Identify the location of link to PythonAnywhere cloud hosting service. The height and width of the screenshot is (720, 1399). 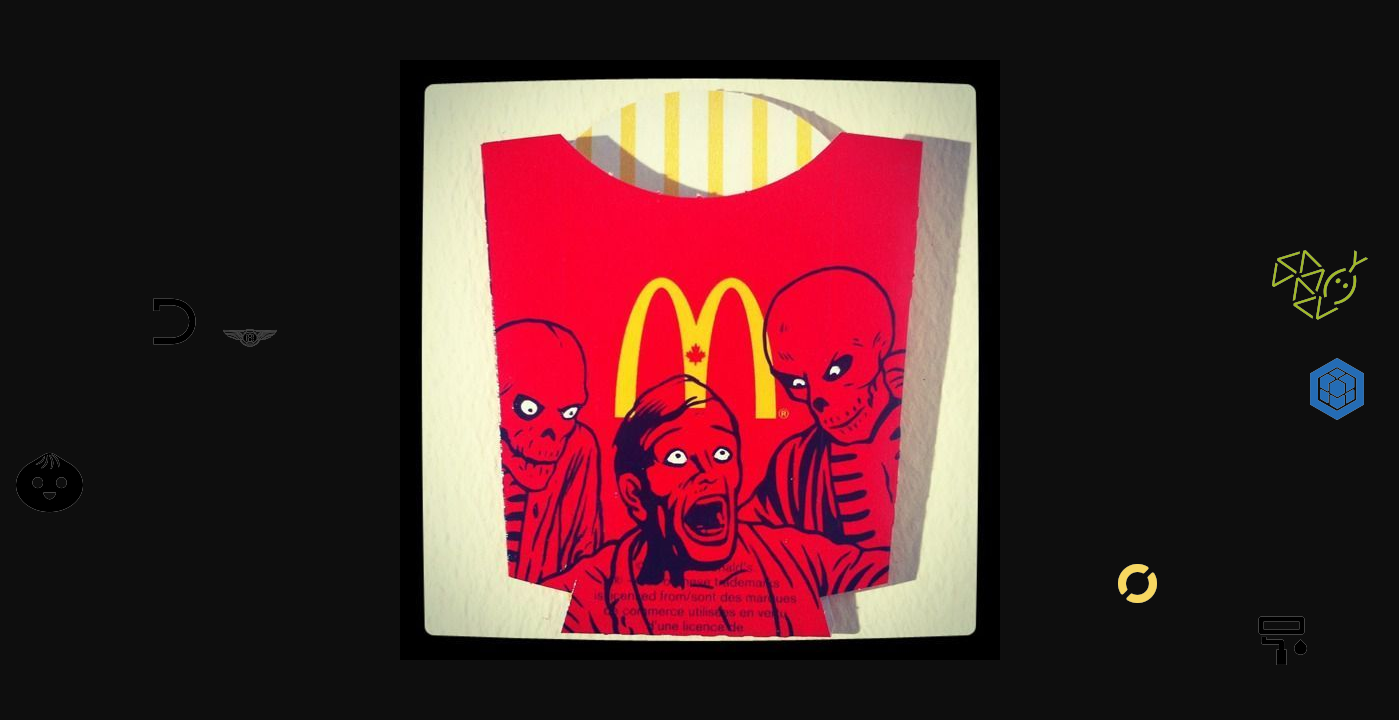
(1320, 285).